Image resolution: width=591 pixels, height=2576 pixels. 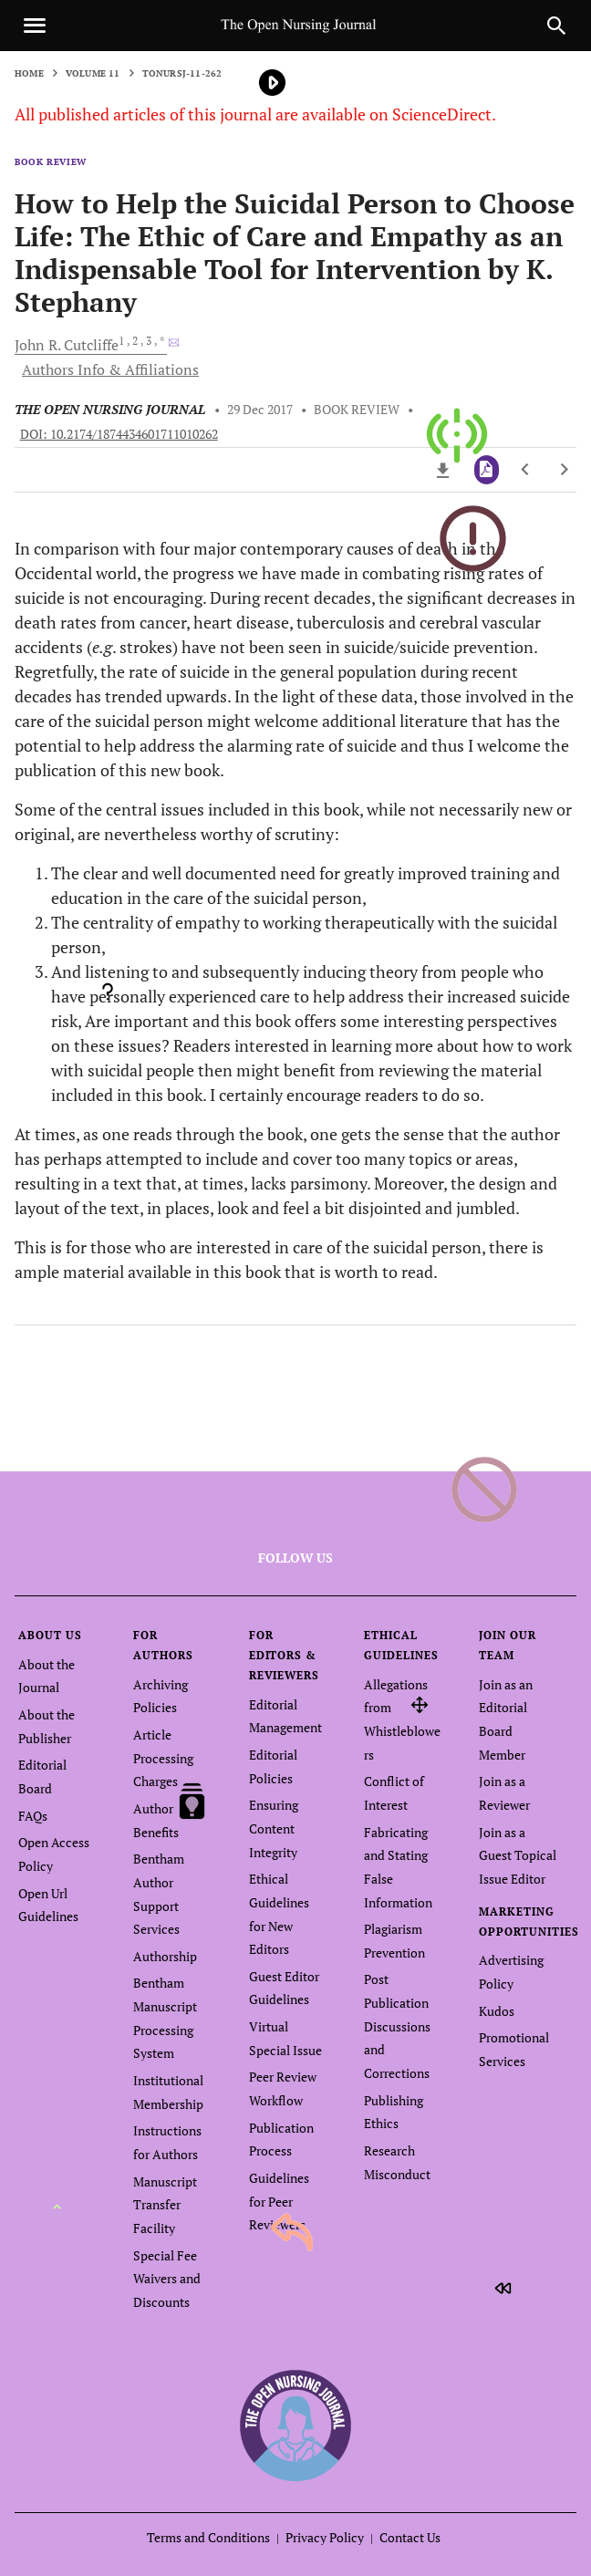 I want to click on undo the last action, so click(x=292, y=2231).